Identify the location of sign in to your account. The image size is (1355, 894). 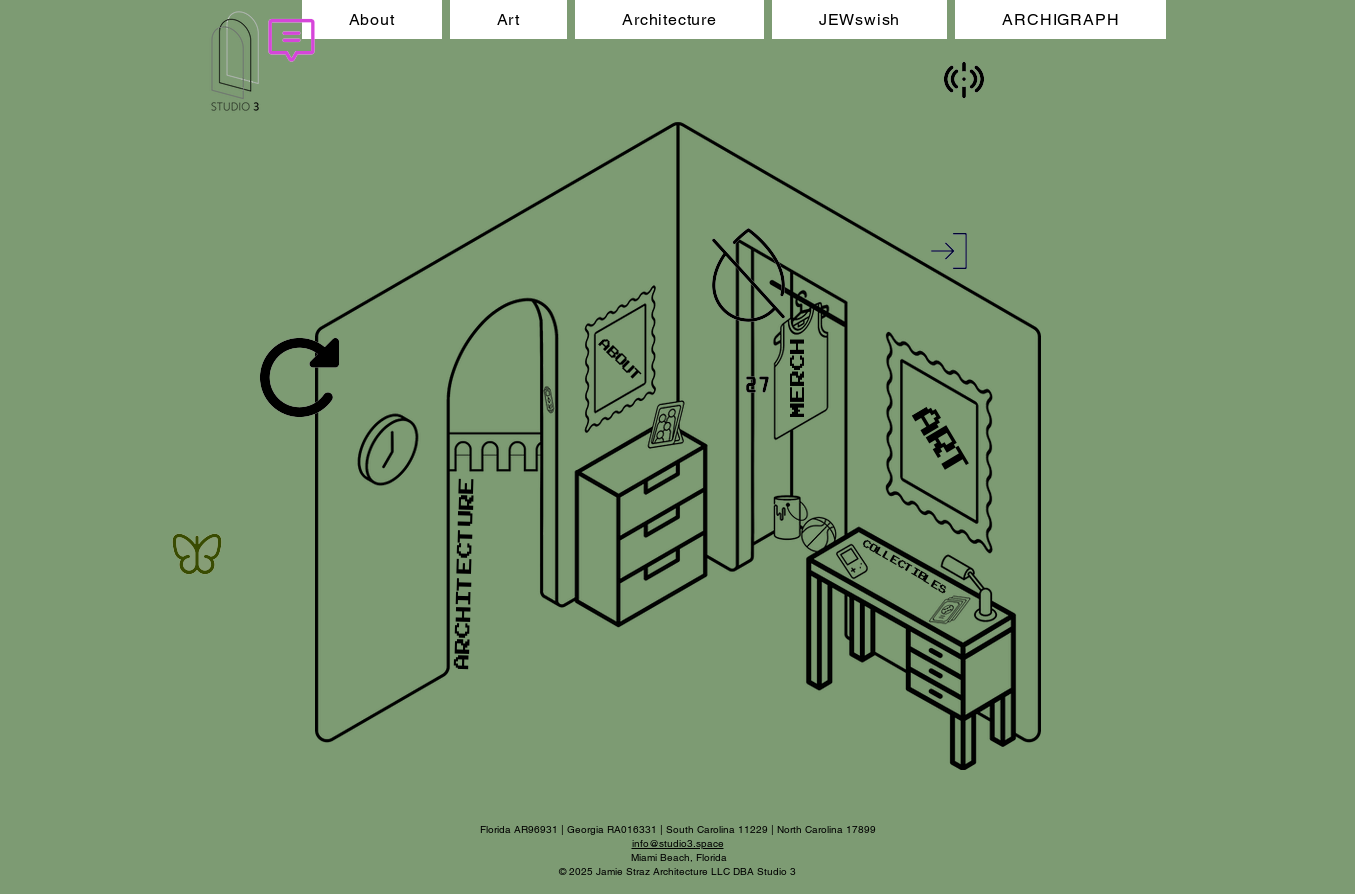
(952, 251).